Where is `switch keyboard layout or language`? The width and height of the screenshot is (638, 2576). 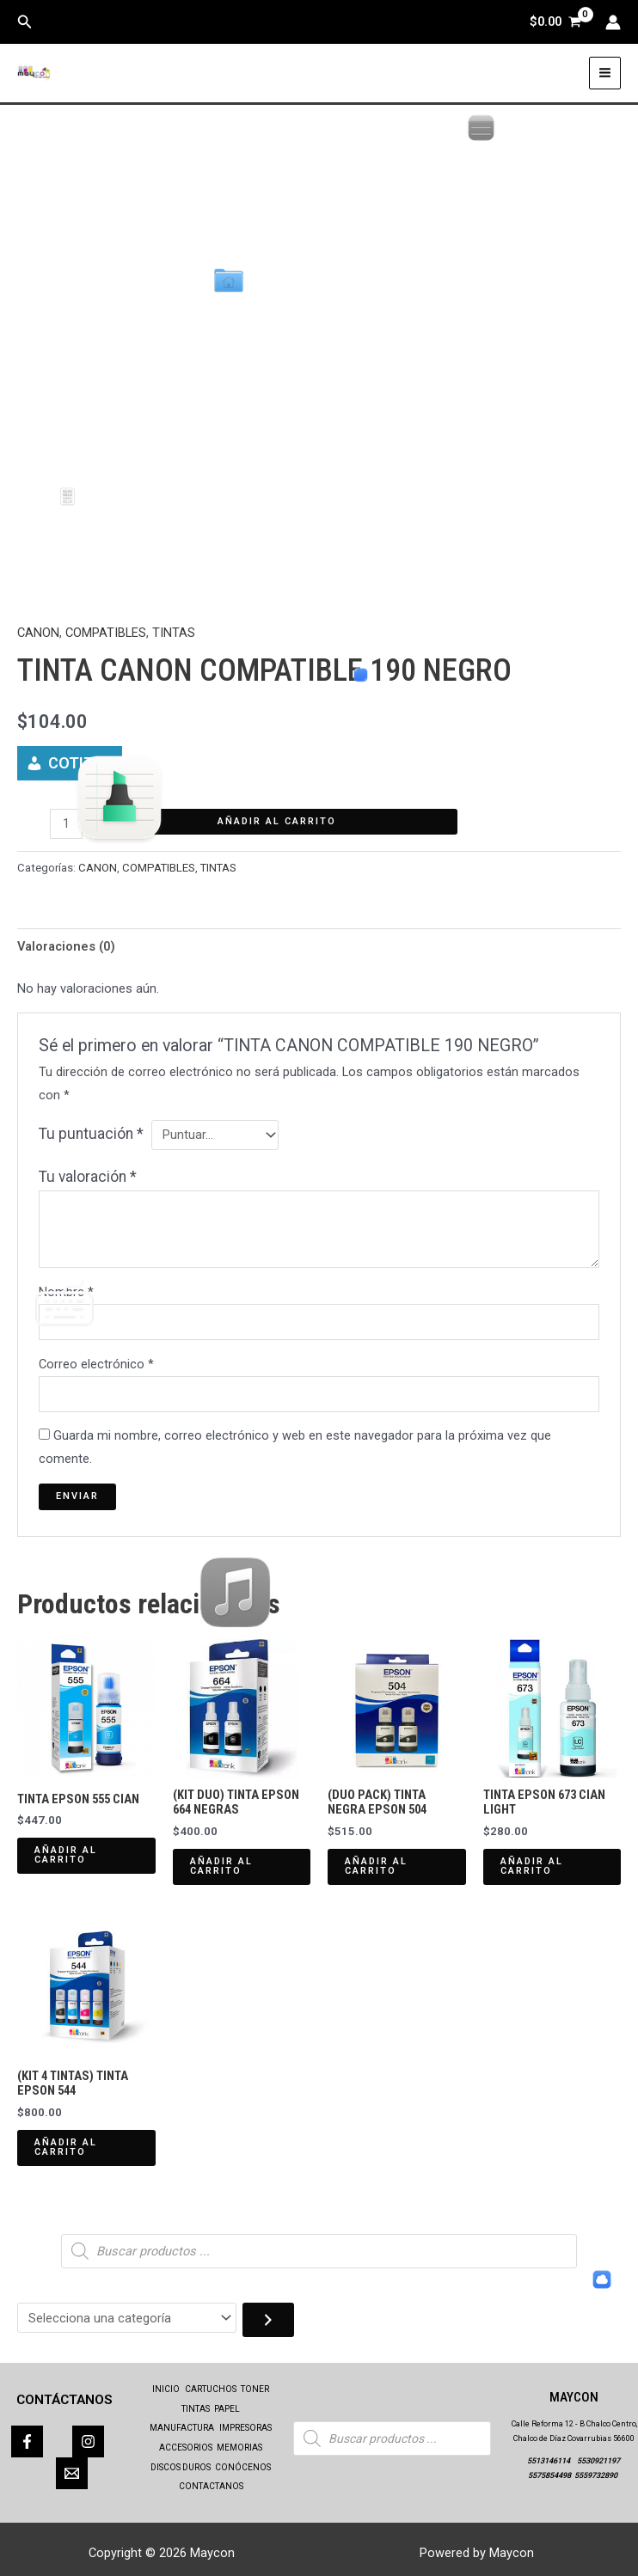 switch keyboard layout or language is located at coordinates (64, 1303).